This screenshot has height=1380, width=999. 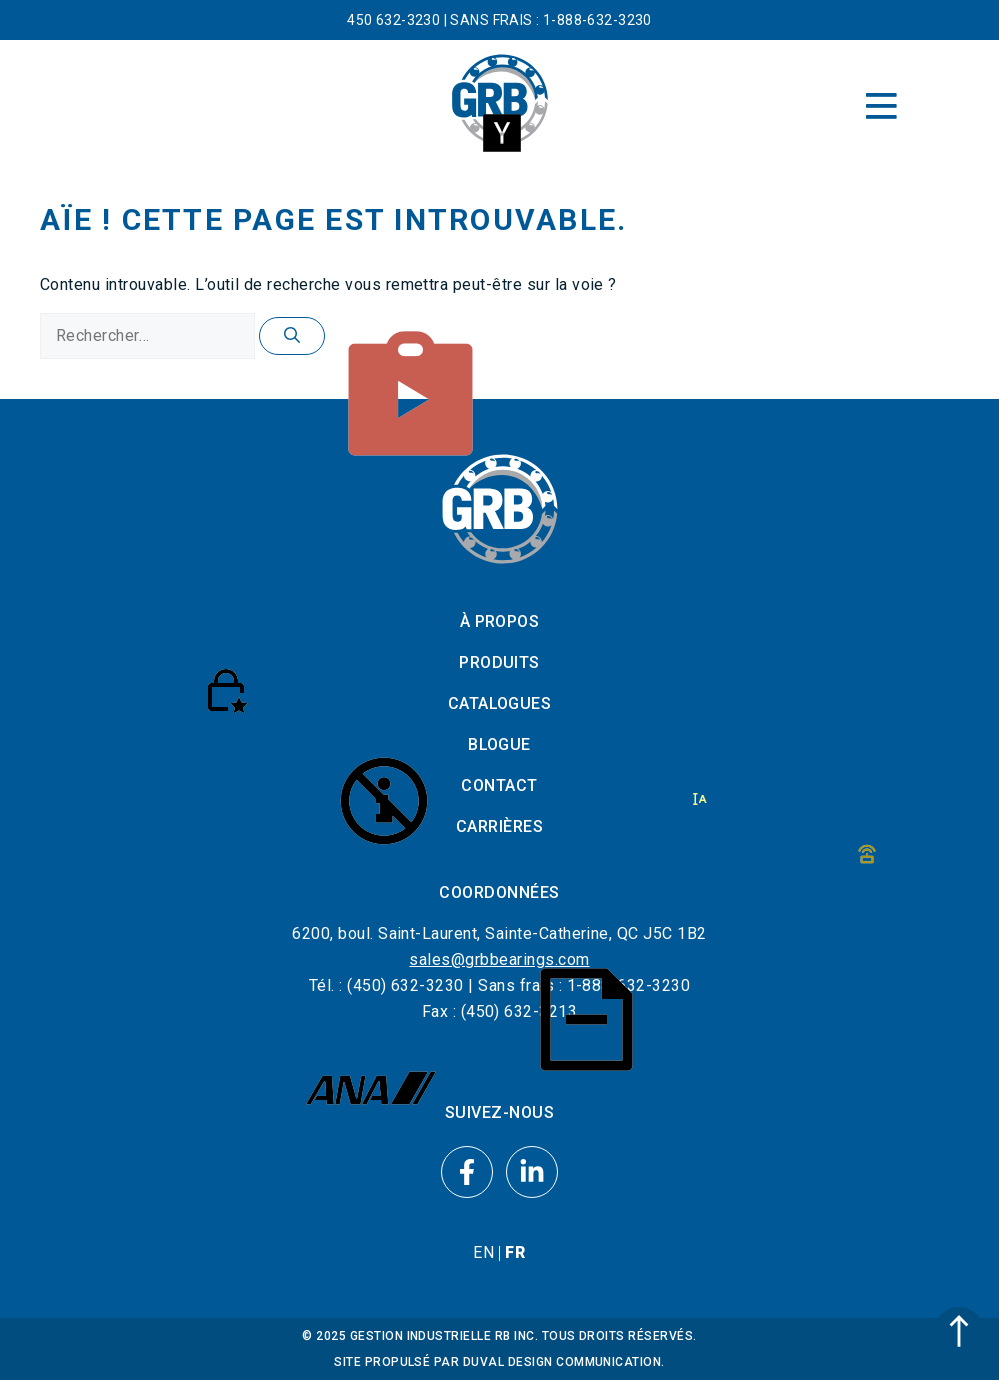 What do you see at coordinates (384, 801) in the screenshot?
I see `information unavailable or hidden` at bounding box center [384, 801].